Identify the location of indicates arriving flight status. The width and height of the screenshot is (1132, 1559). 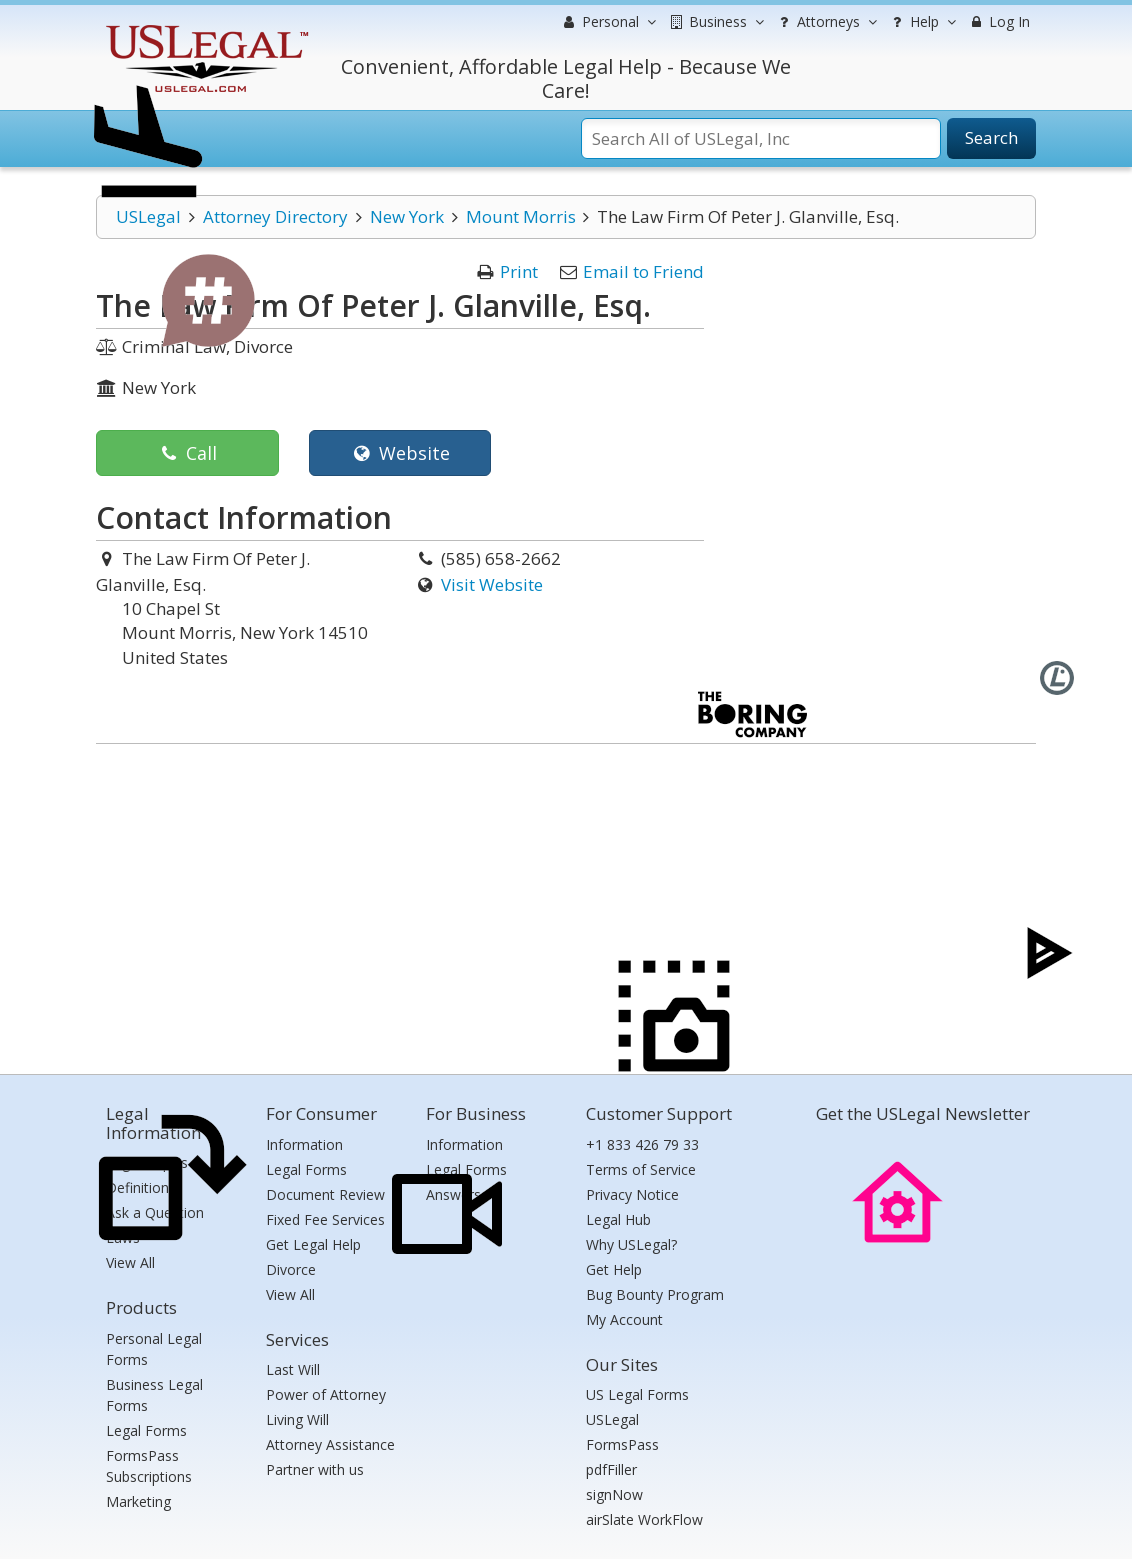
(149, 144).